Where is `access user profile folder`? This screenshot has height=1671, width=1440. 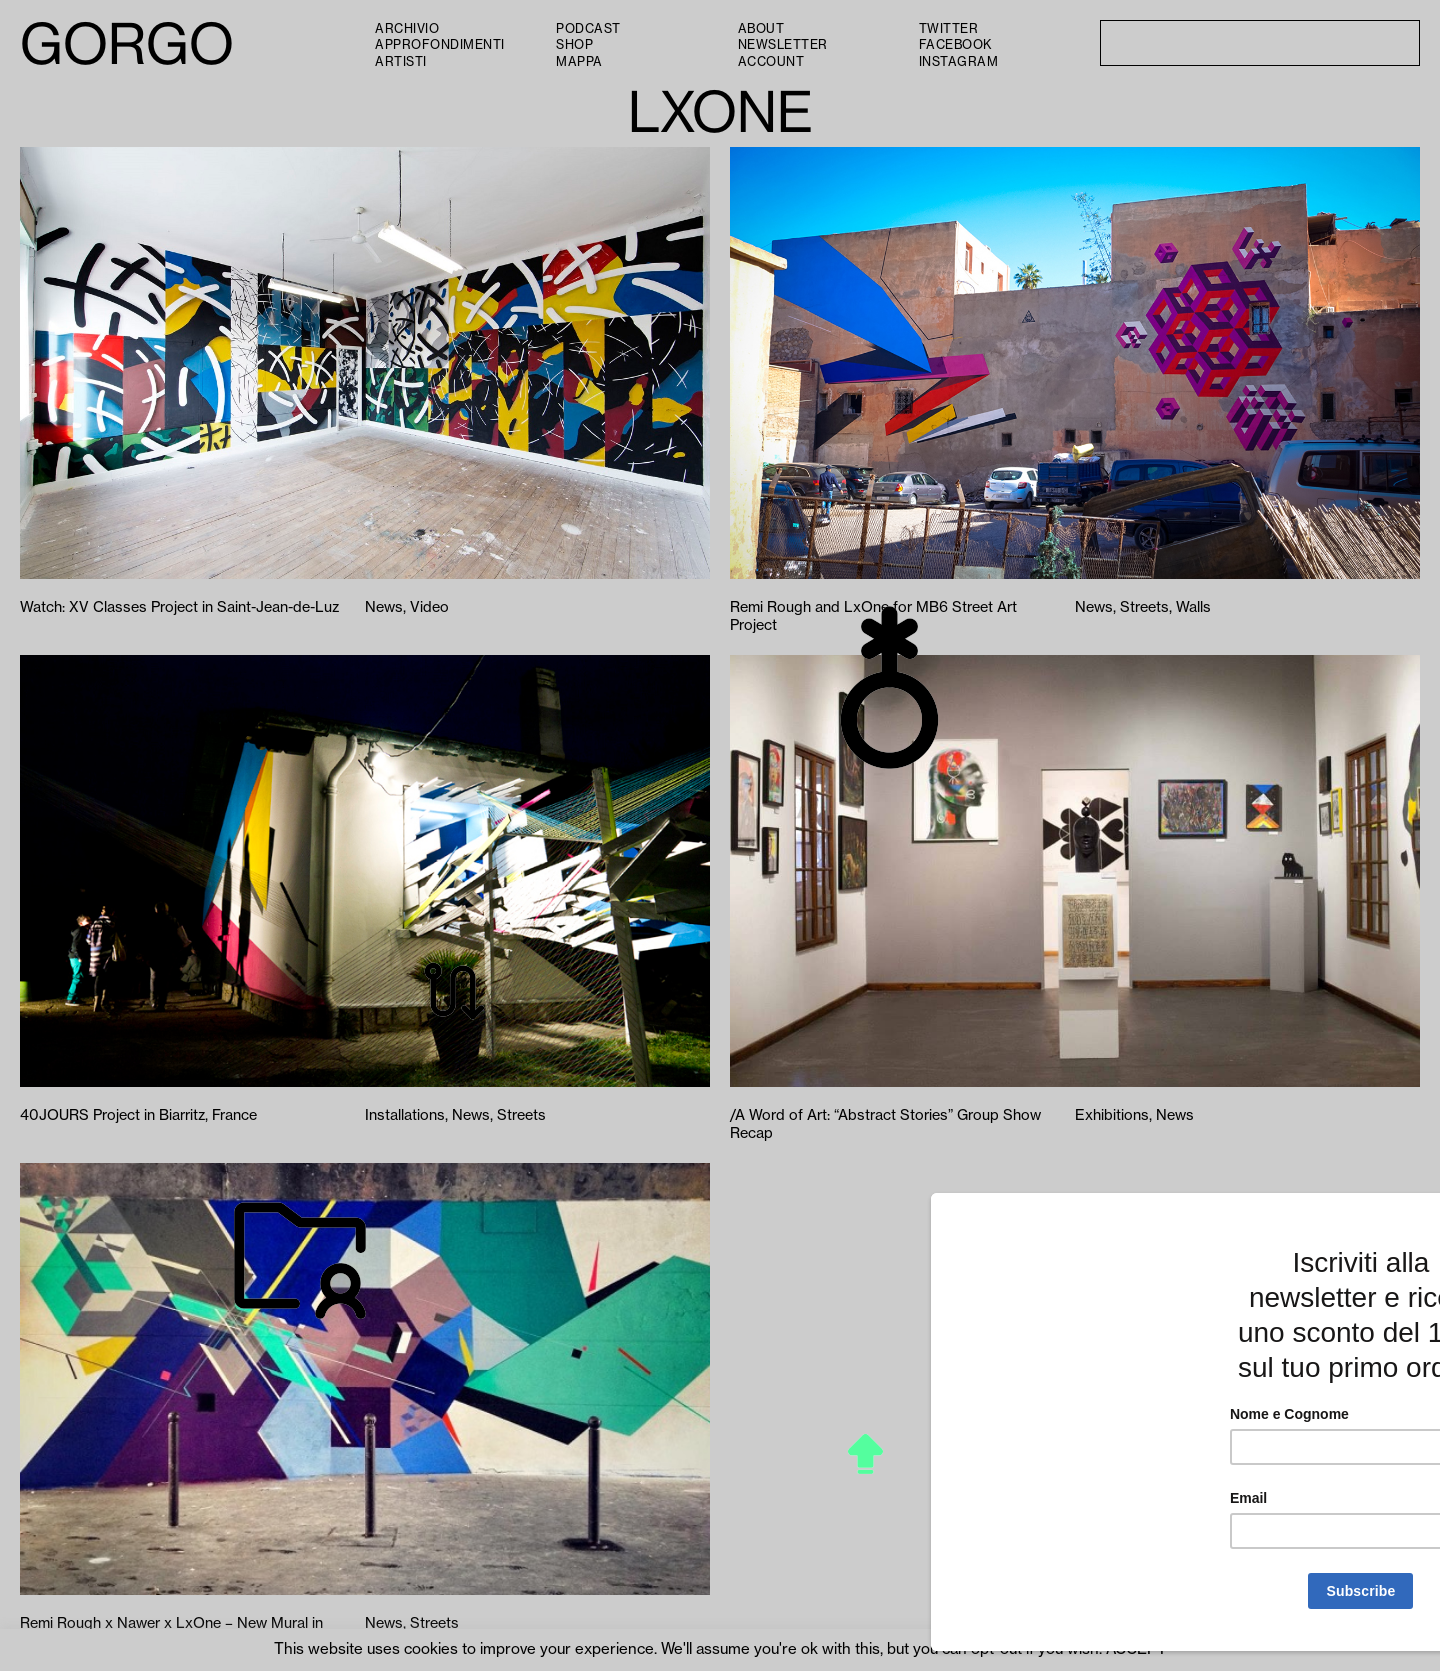 access user profile folder is located at coordinates (300, 1253).